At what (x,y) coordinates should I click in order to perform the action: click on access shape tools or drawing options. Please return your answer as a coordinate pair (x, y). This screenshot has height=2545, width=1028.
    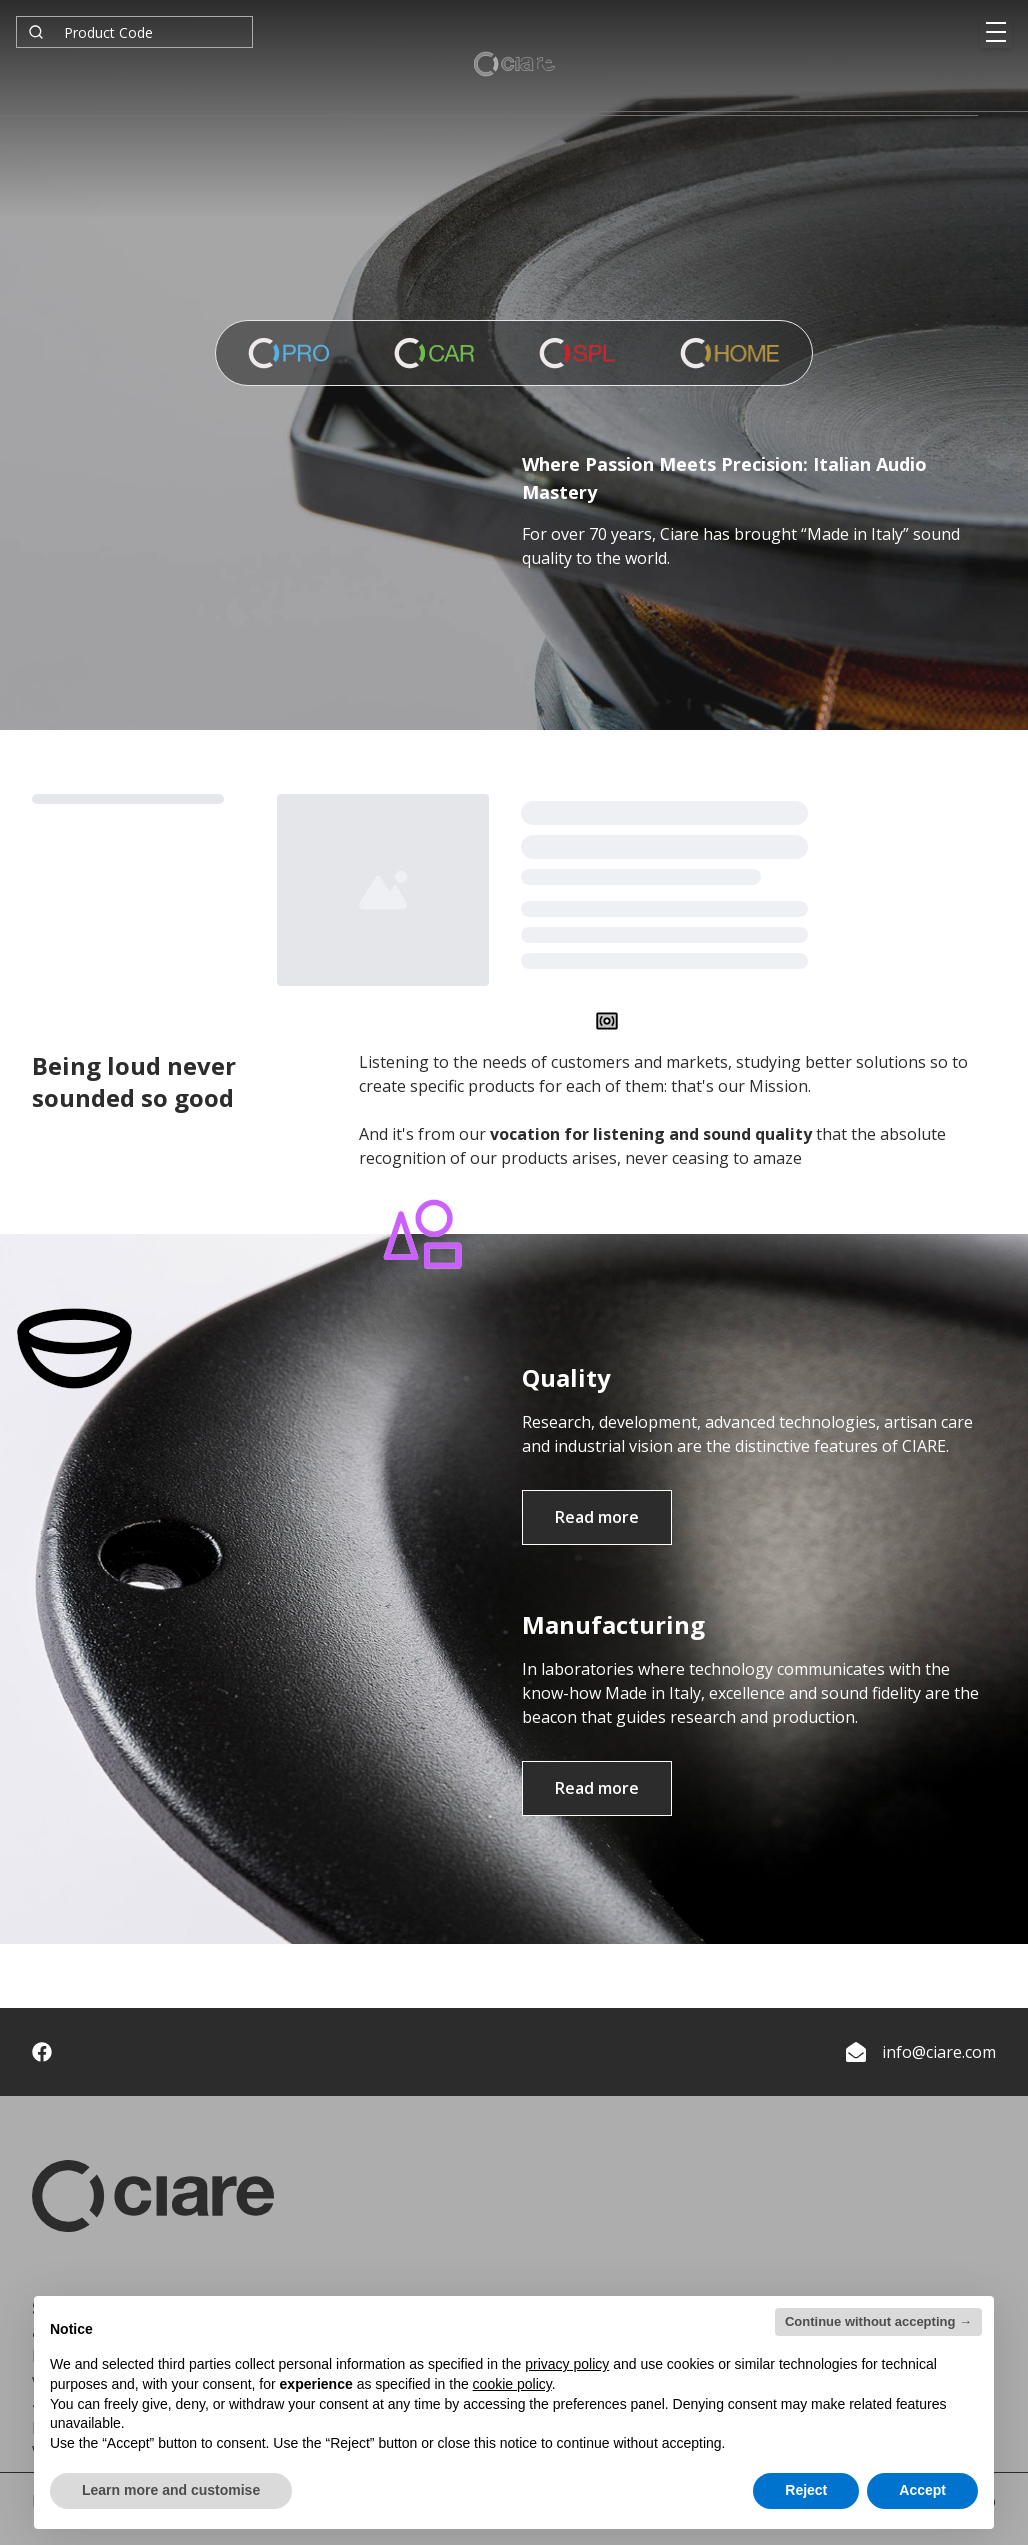
    Looking at the image, I should click on (424, 1237).